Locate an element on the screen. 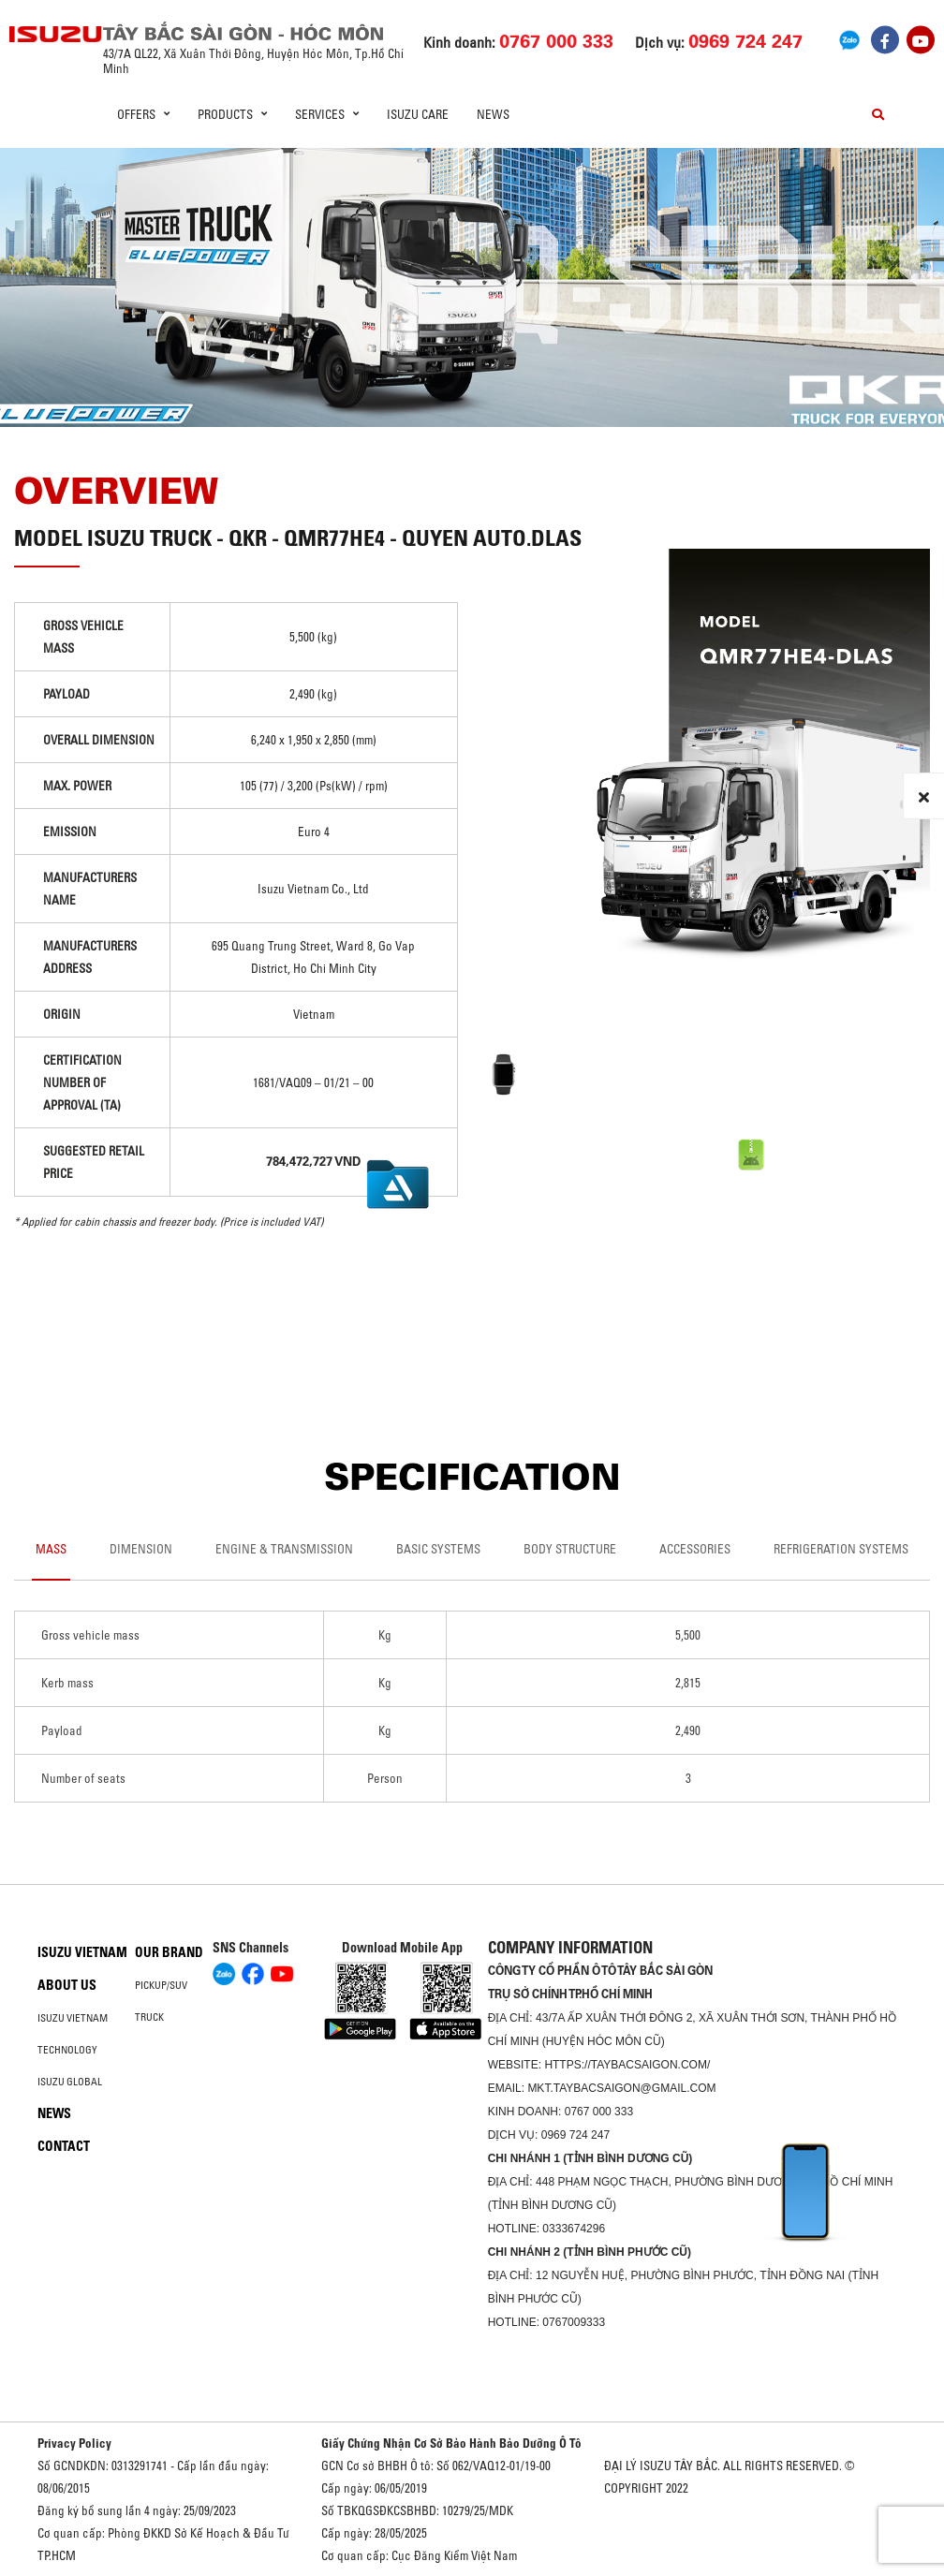 Image resolution: width=944 pixels, height=2576 pixels. apple watch device icon is located at coordinates (503, 1074).